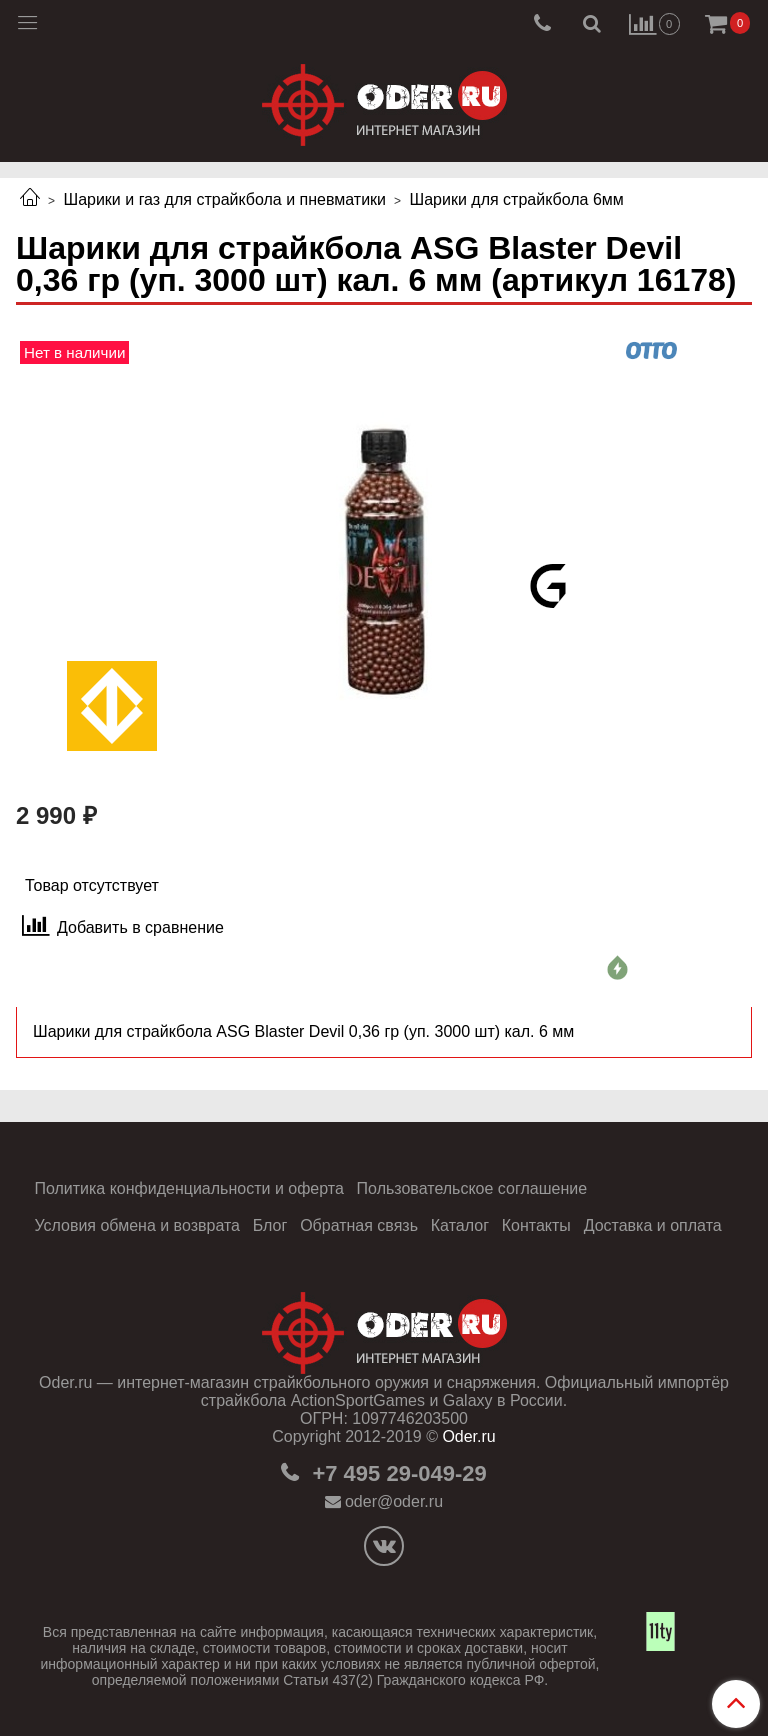 This screenshot has height=1736, width=768. I want to click on visit the OTTO online shopping platform, so click(651, 350).